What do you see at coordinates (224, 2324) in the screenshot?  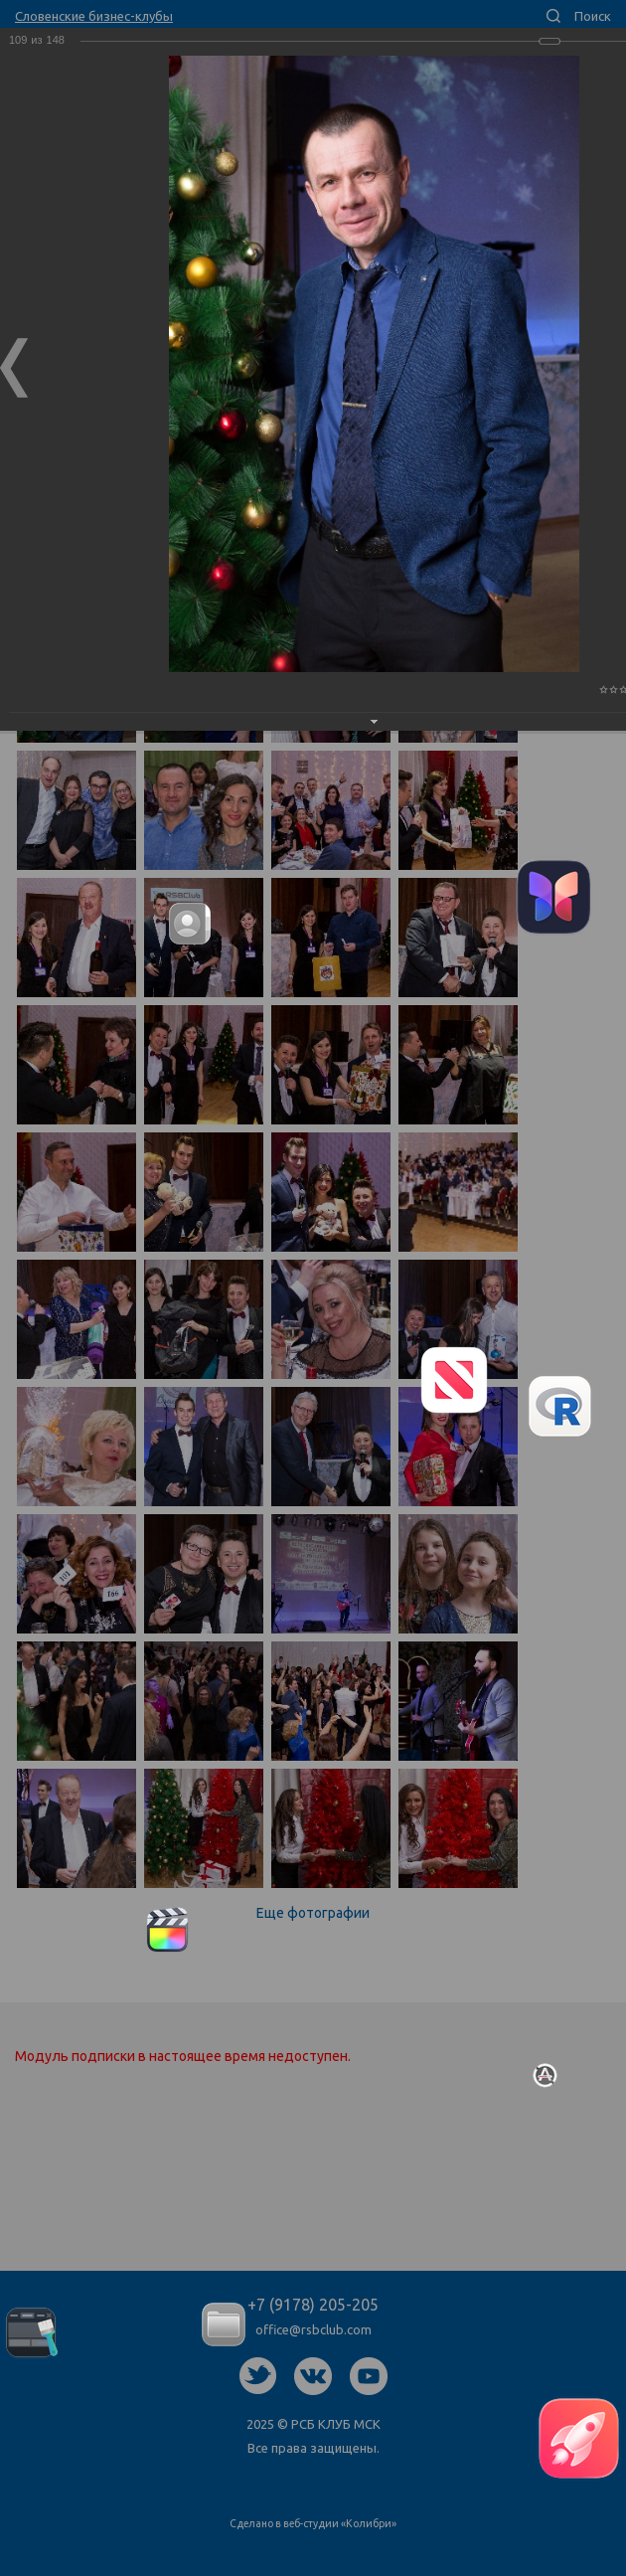 I see `open the files app to browse documents` at bounding box center [224, 2324].